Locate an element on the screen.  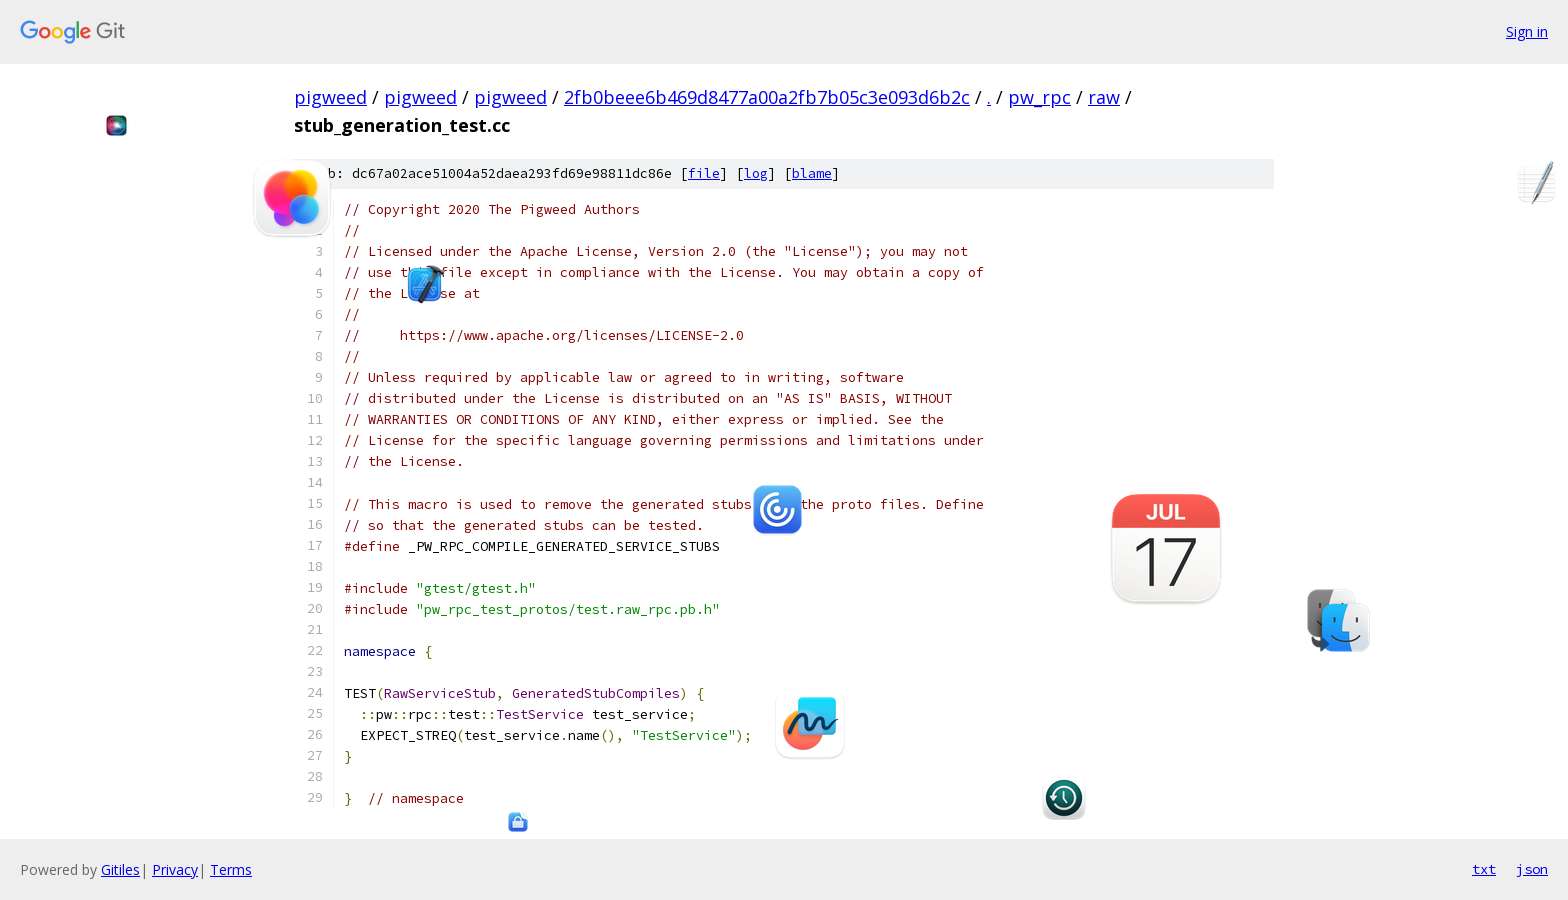
open citrix workspace app is located at coordinates (777, 509).